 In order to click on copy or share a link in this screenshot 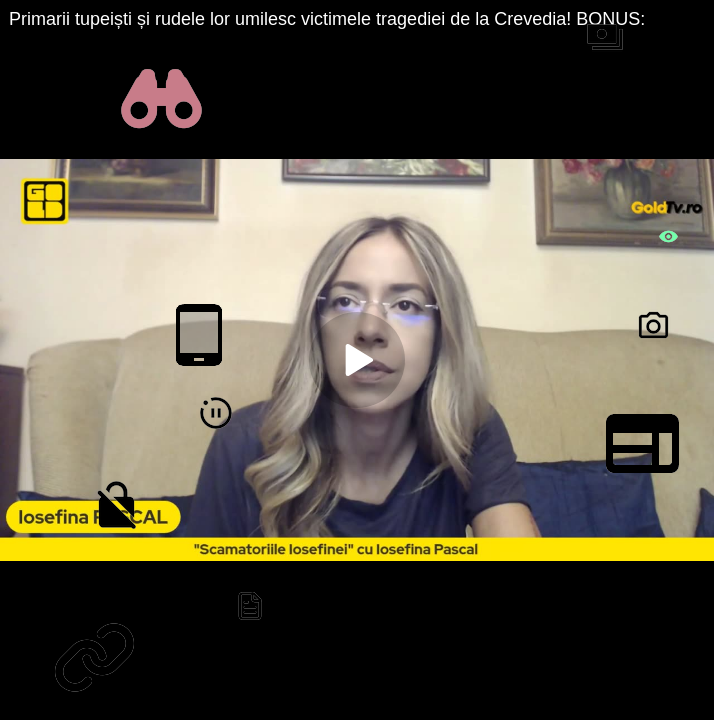, I will do `click(94, 657)`.